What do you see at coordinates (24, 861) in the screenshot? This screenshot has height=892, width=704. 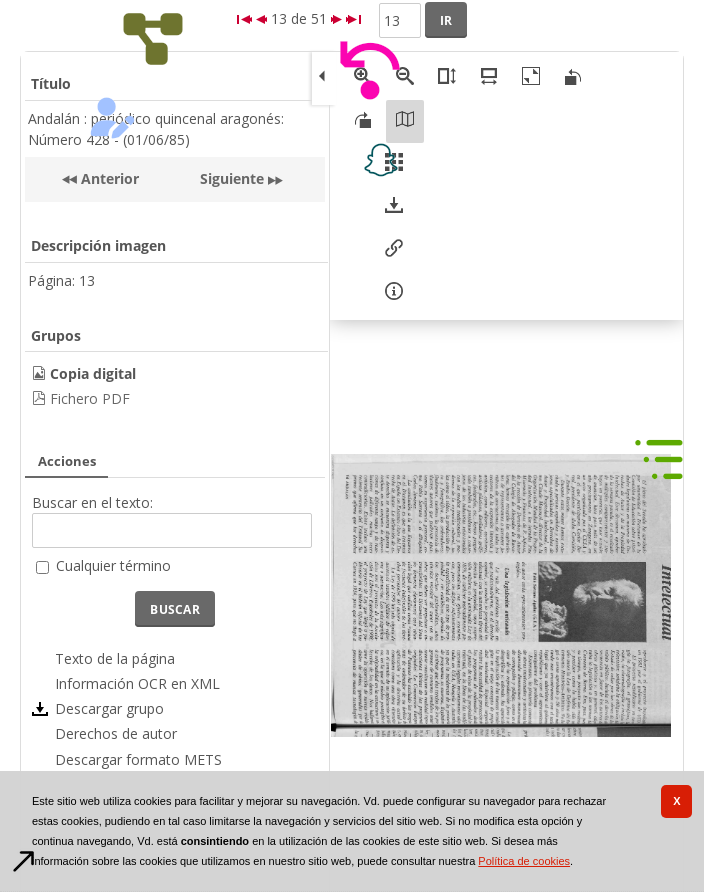 I see `open link in new tab or window` at bounding box center [24, 861].